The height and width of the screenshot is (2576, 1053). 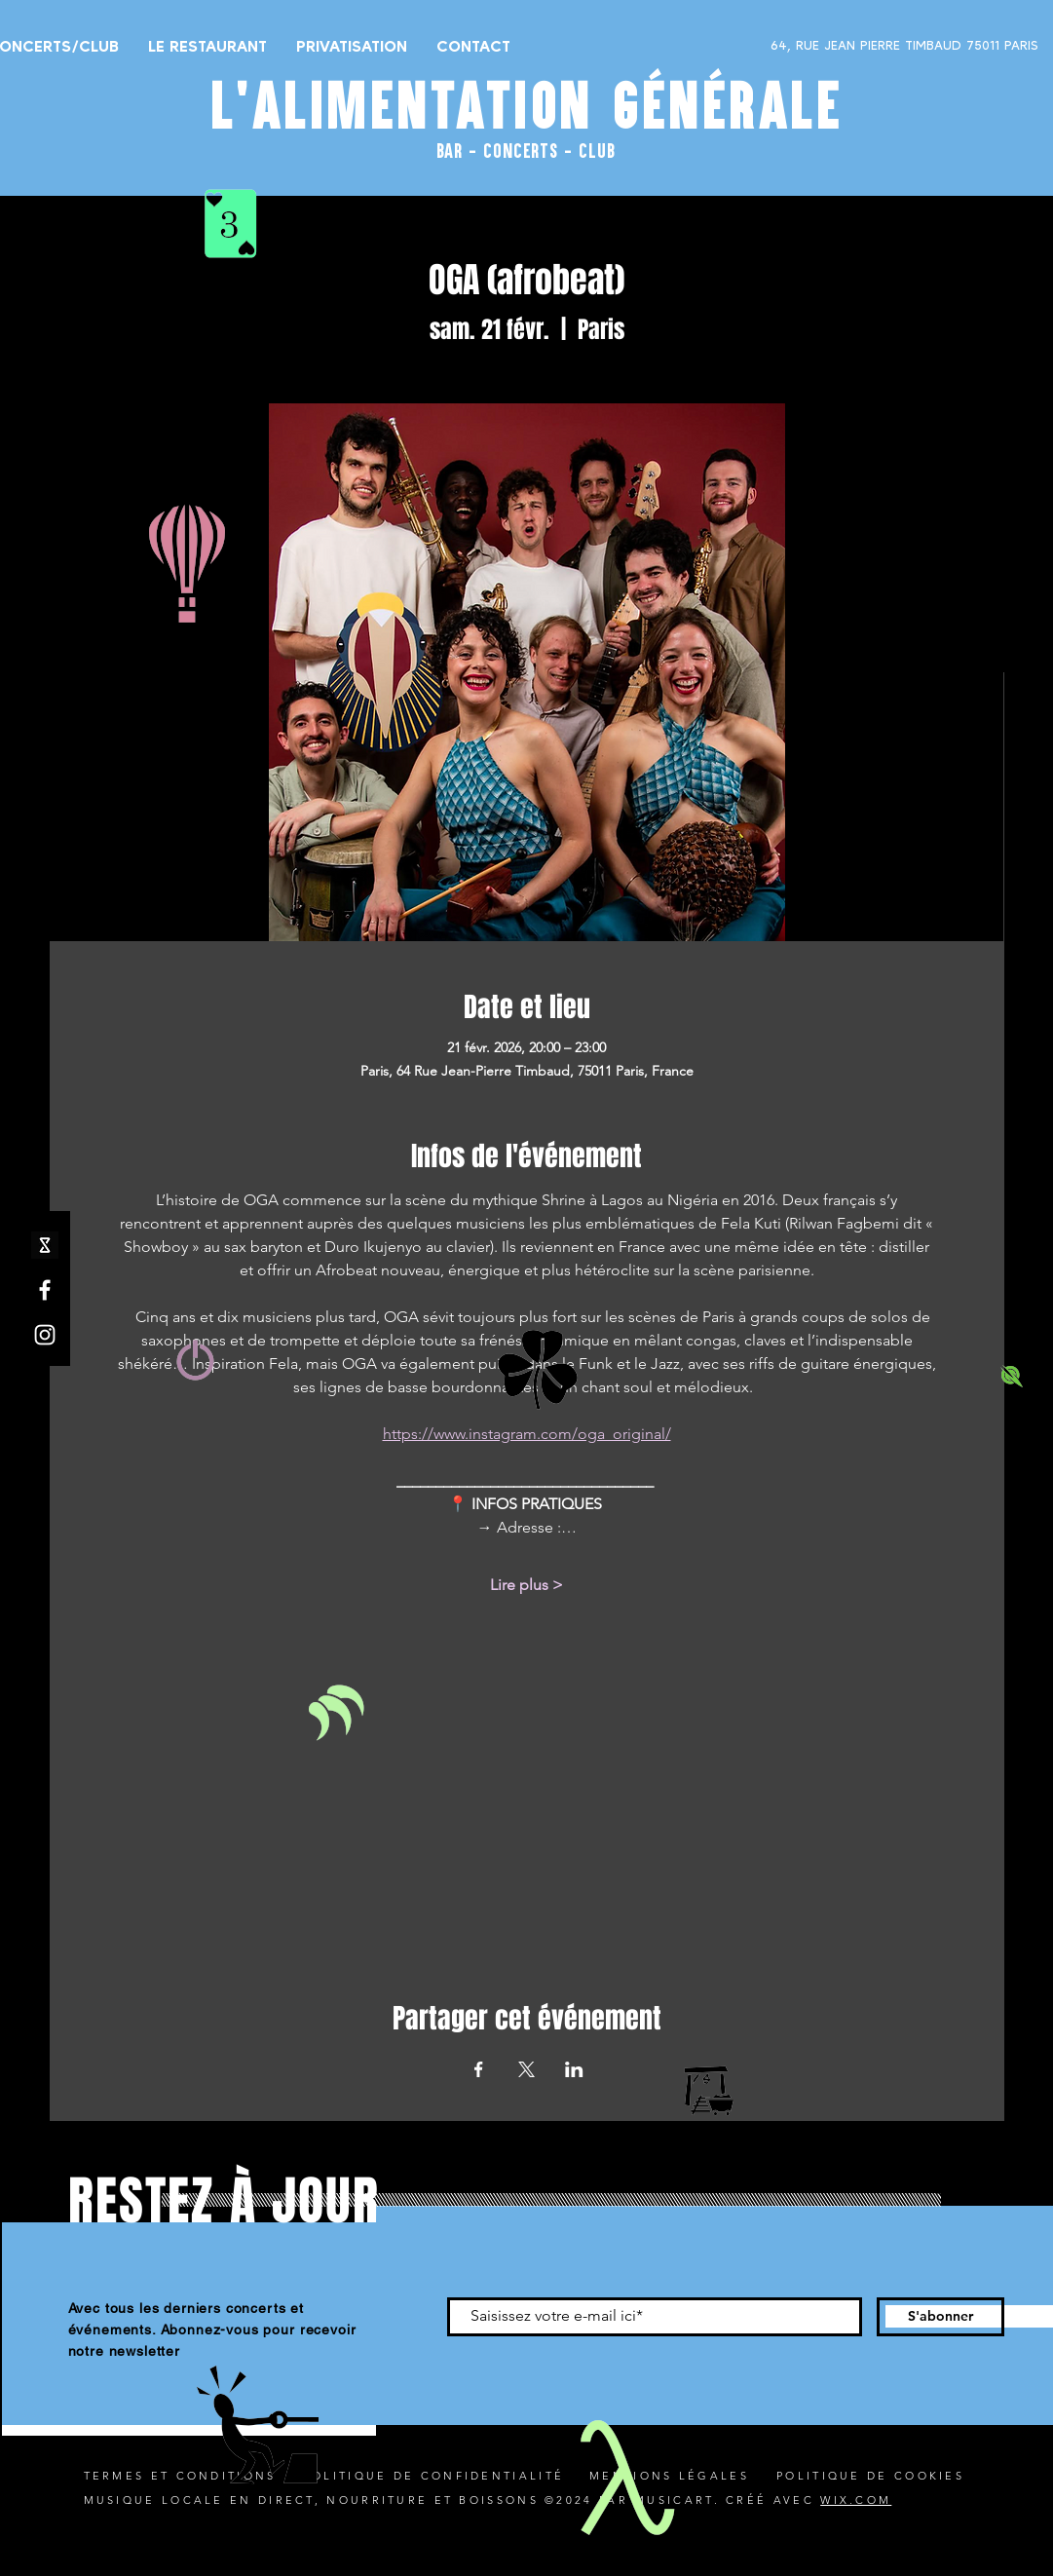 I want to click on indicates a successful hit or target achieved, so click(x=1011, y=1376).